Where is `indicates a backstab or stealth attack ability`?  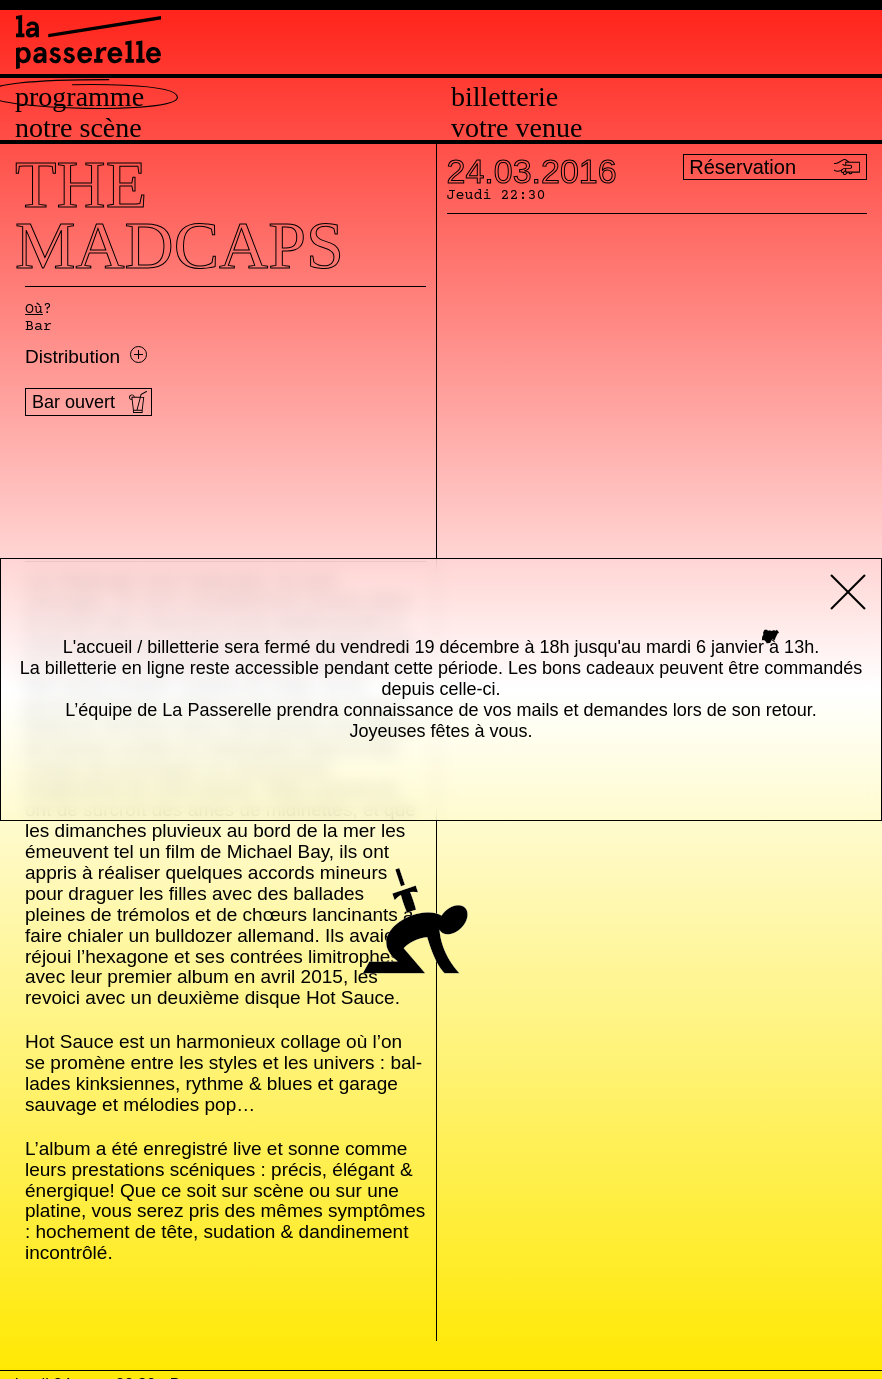 indicates a backstab or stealth attack ability is located at coordinates (416, 920).